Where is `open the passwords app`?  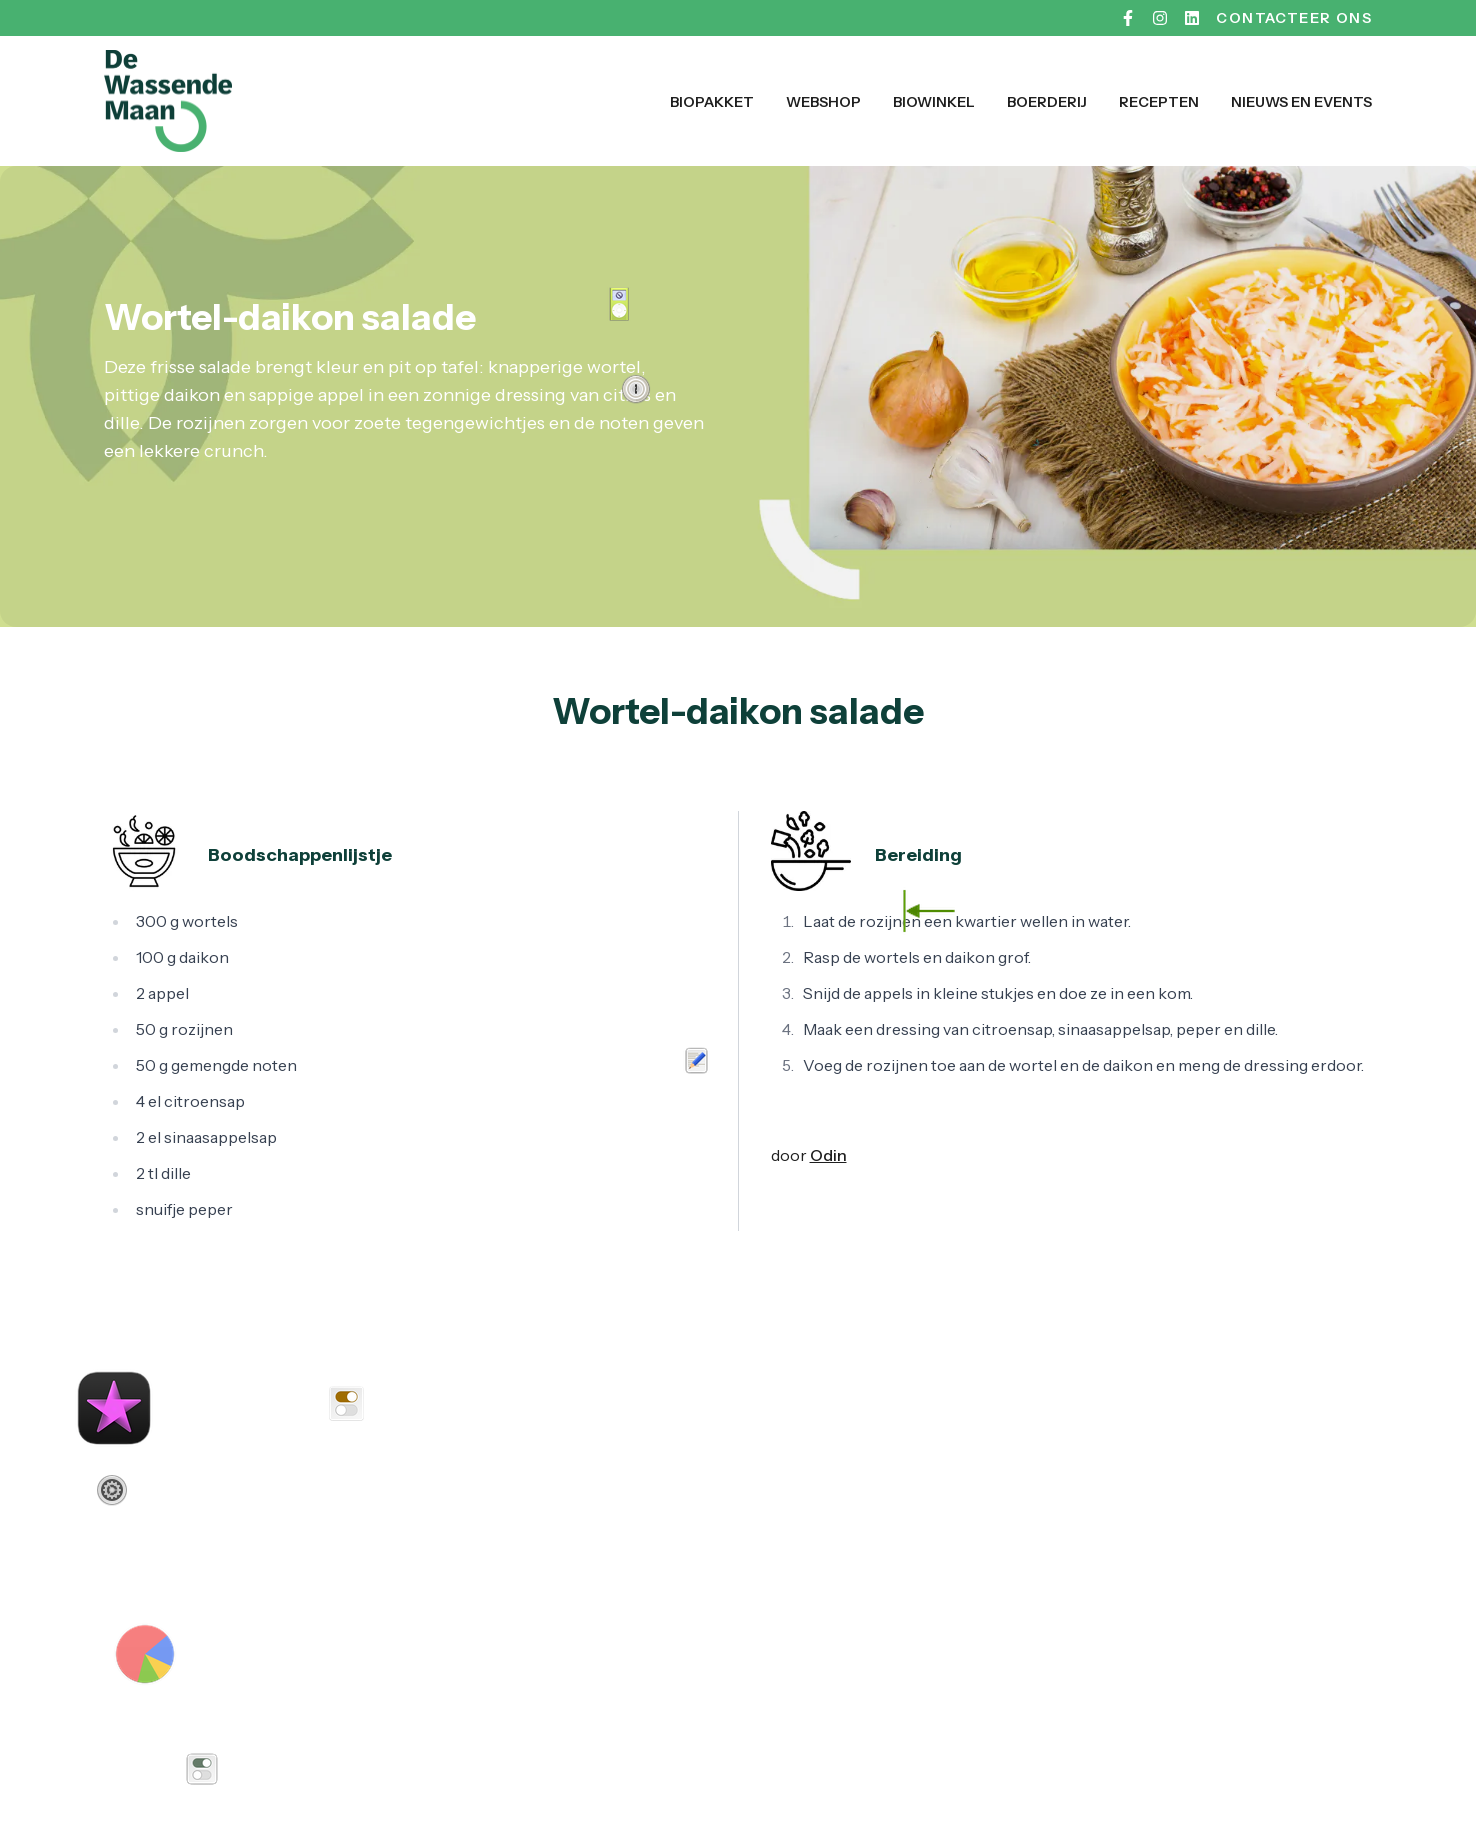
open the passwords app is located at coordinates (636, 389).